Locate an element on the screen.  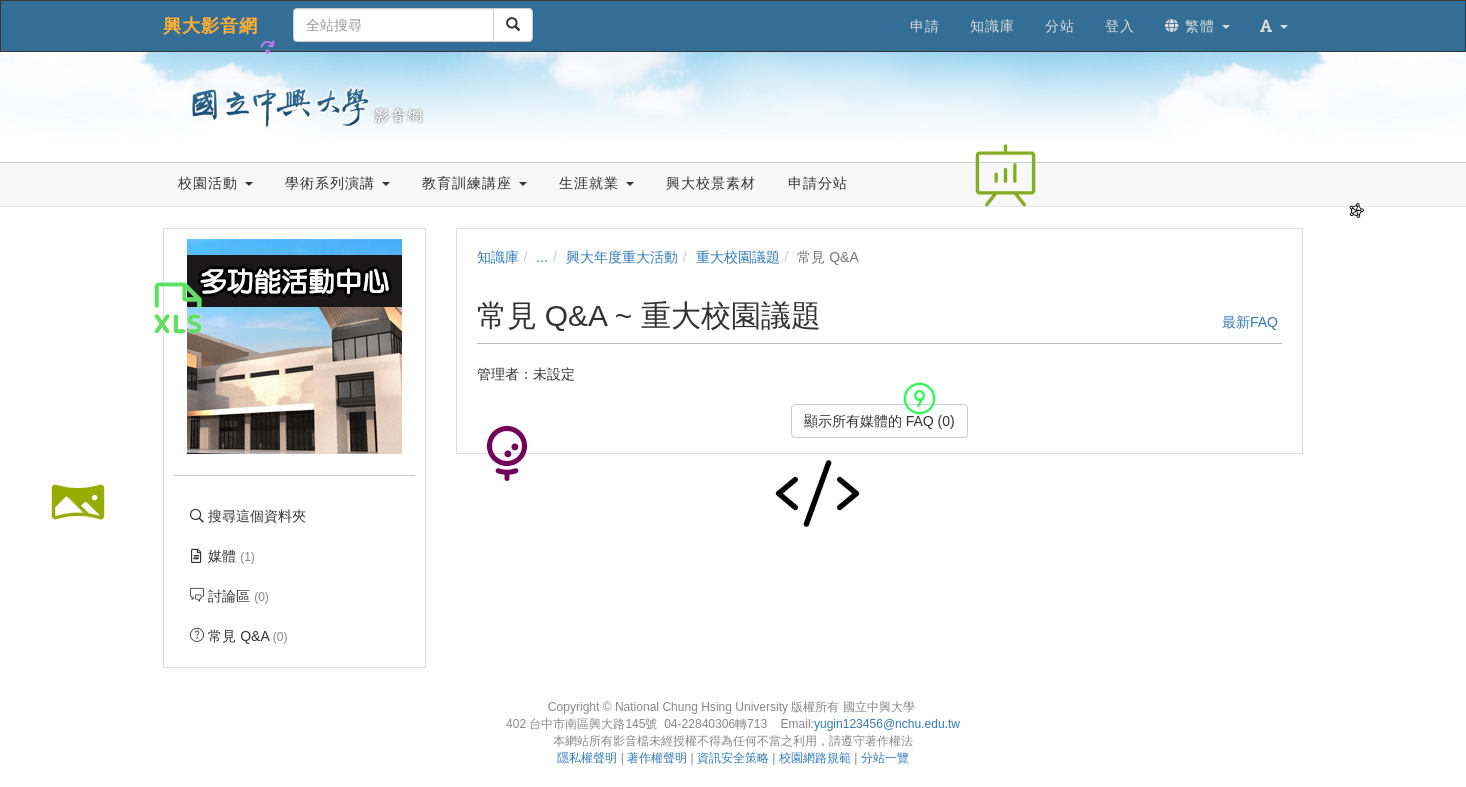
step over the current line while debugging is located at coordinates (267, 47).